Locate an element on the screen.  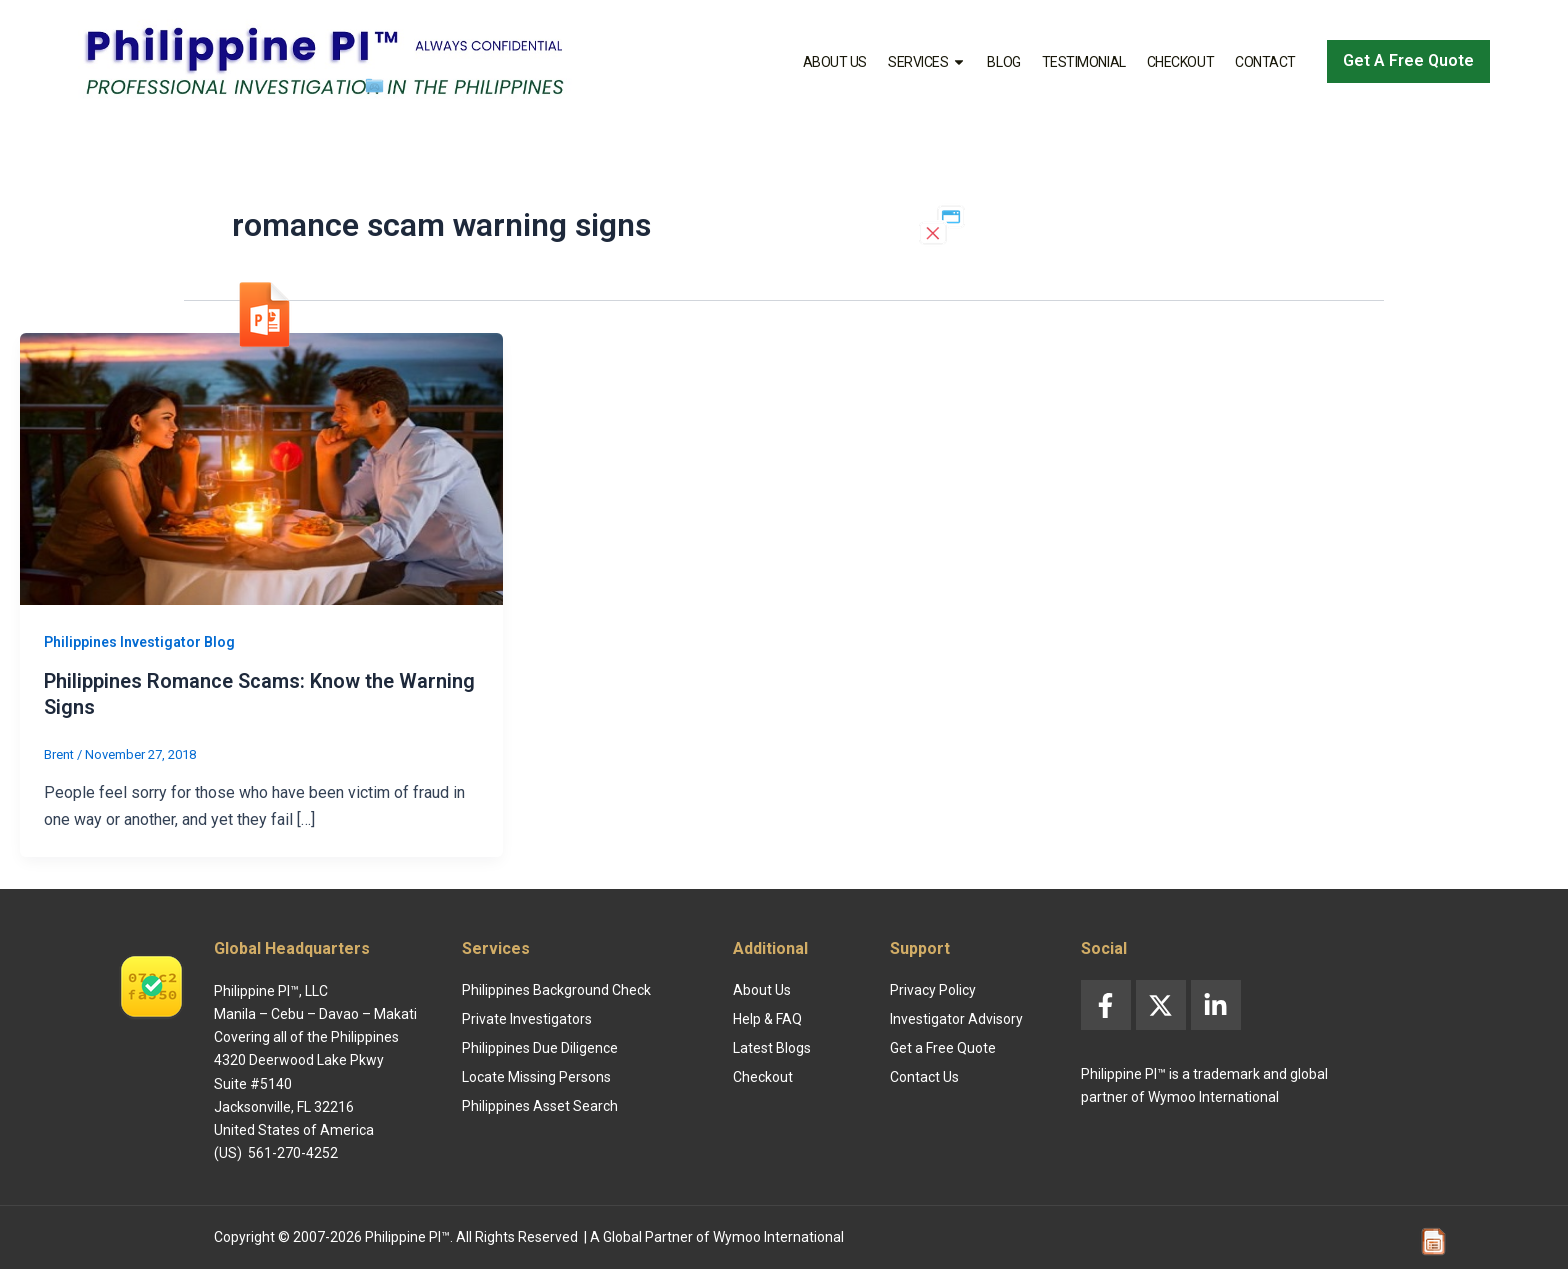
a Microsoft PowerPoint file is located at coordinates (264, 314).